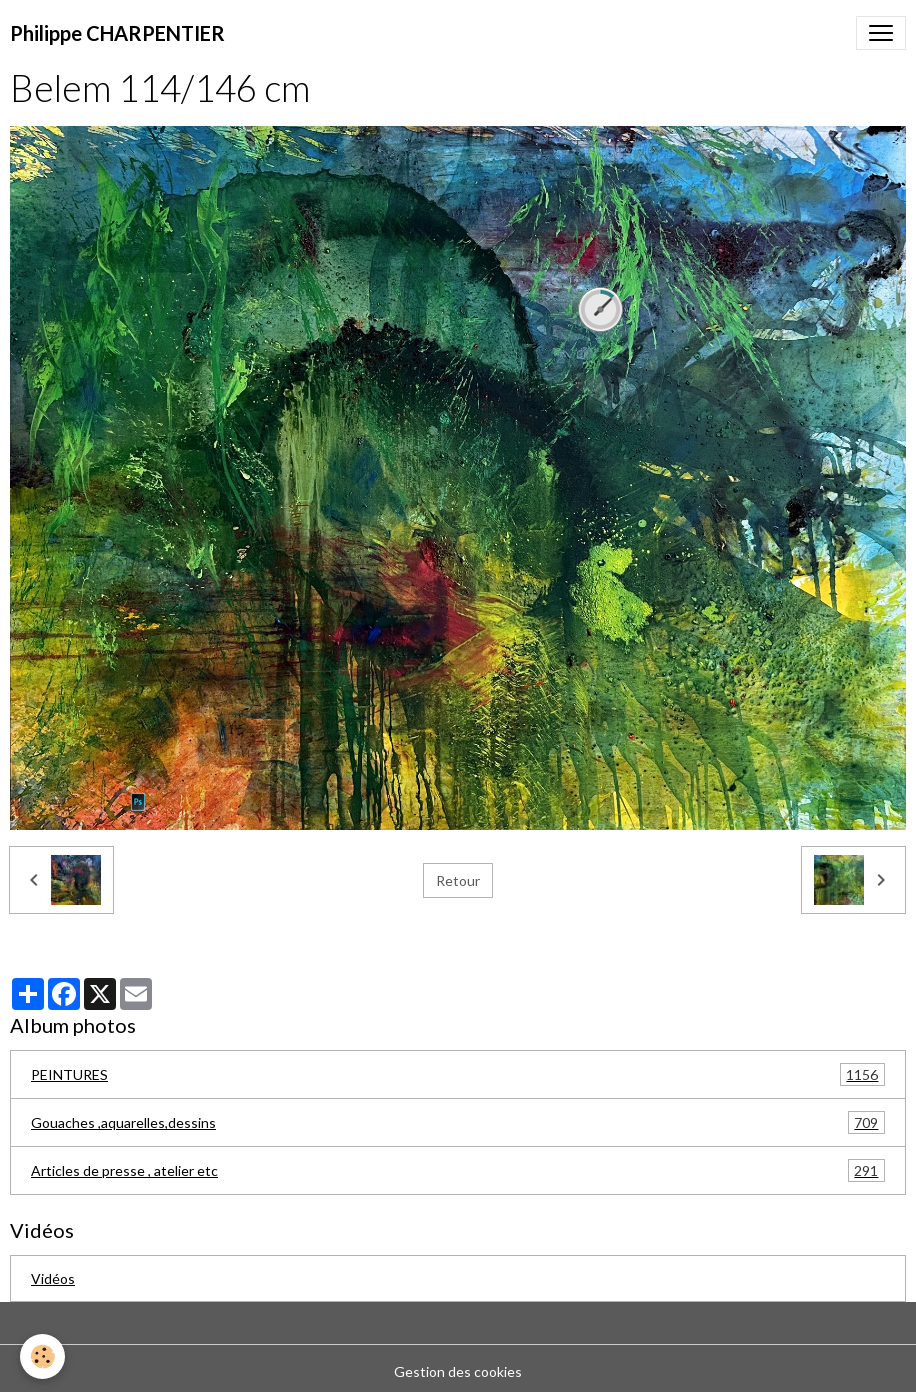 This screenshot has width=916, height=1398. Describe the element at coordinates (138, 802) in the screenshot. I see `adobe photoshop file type indicator` at that location.